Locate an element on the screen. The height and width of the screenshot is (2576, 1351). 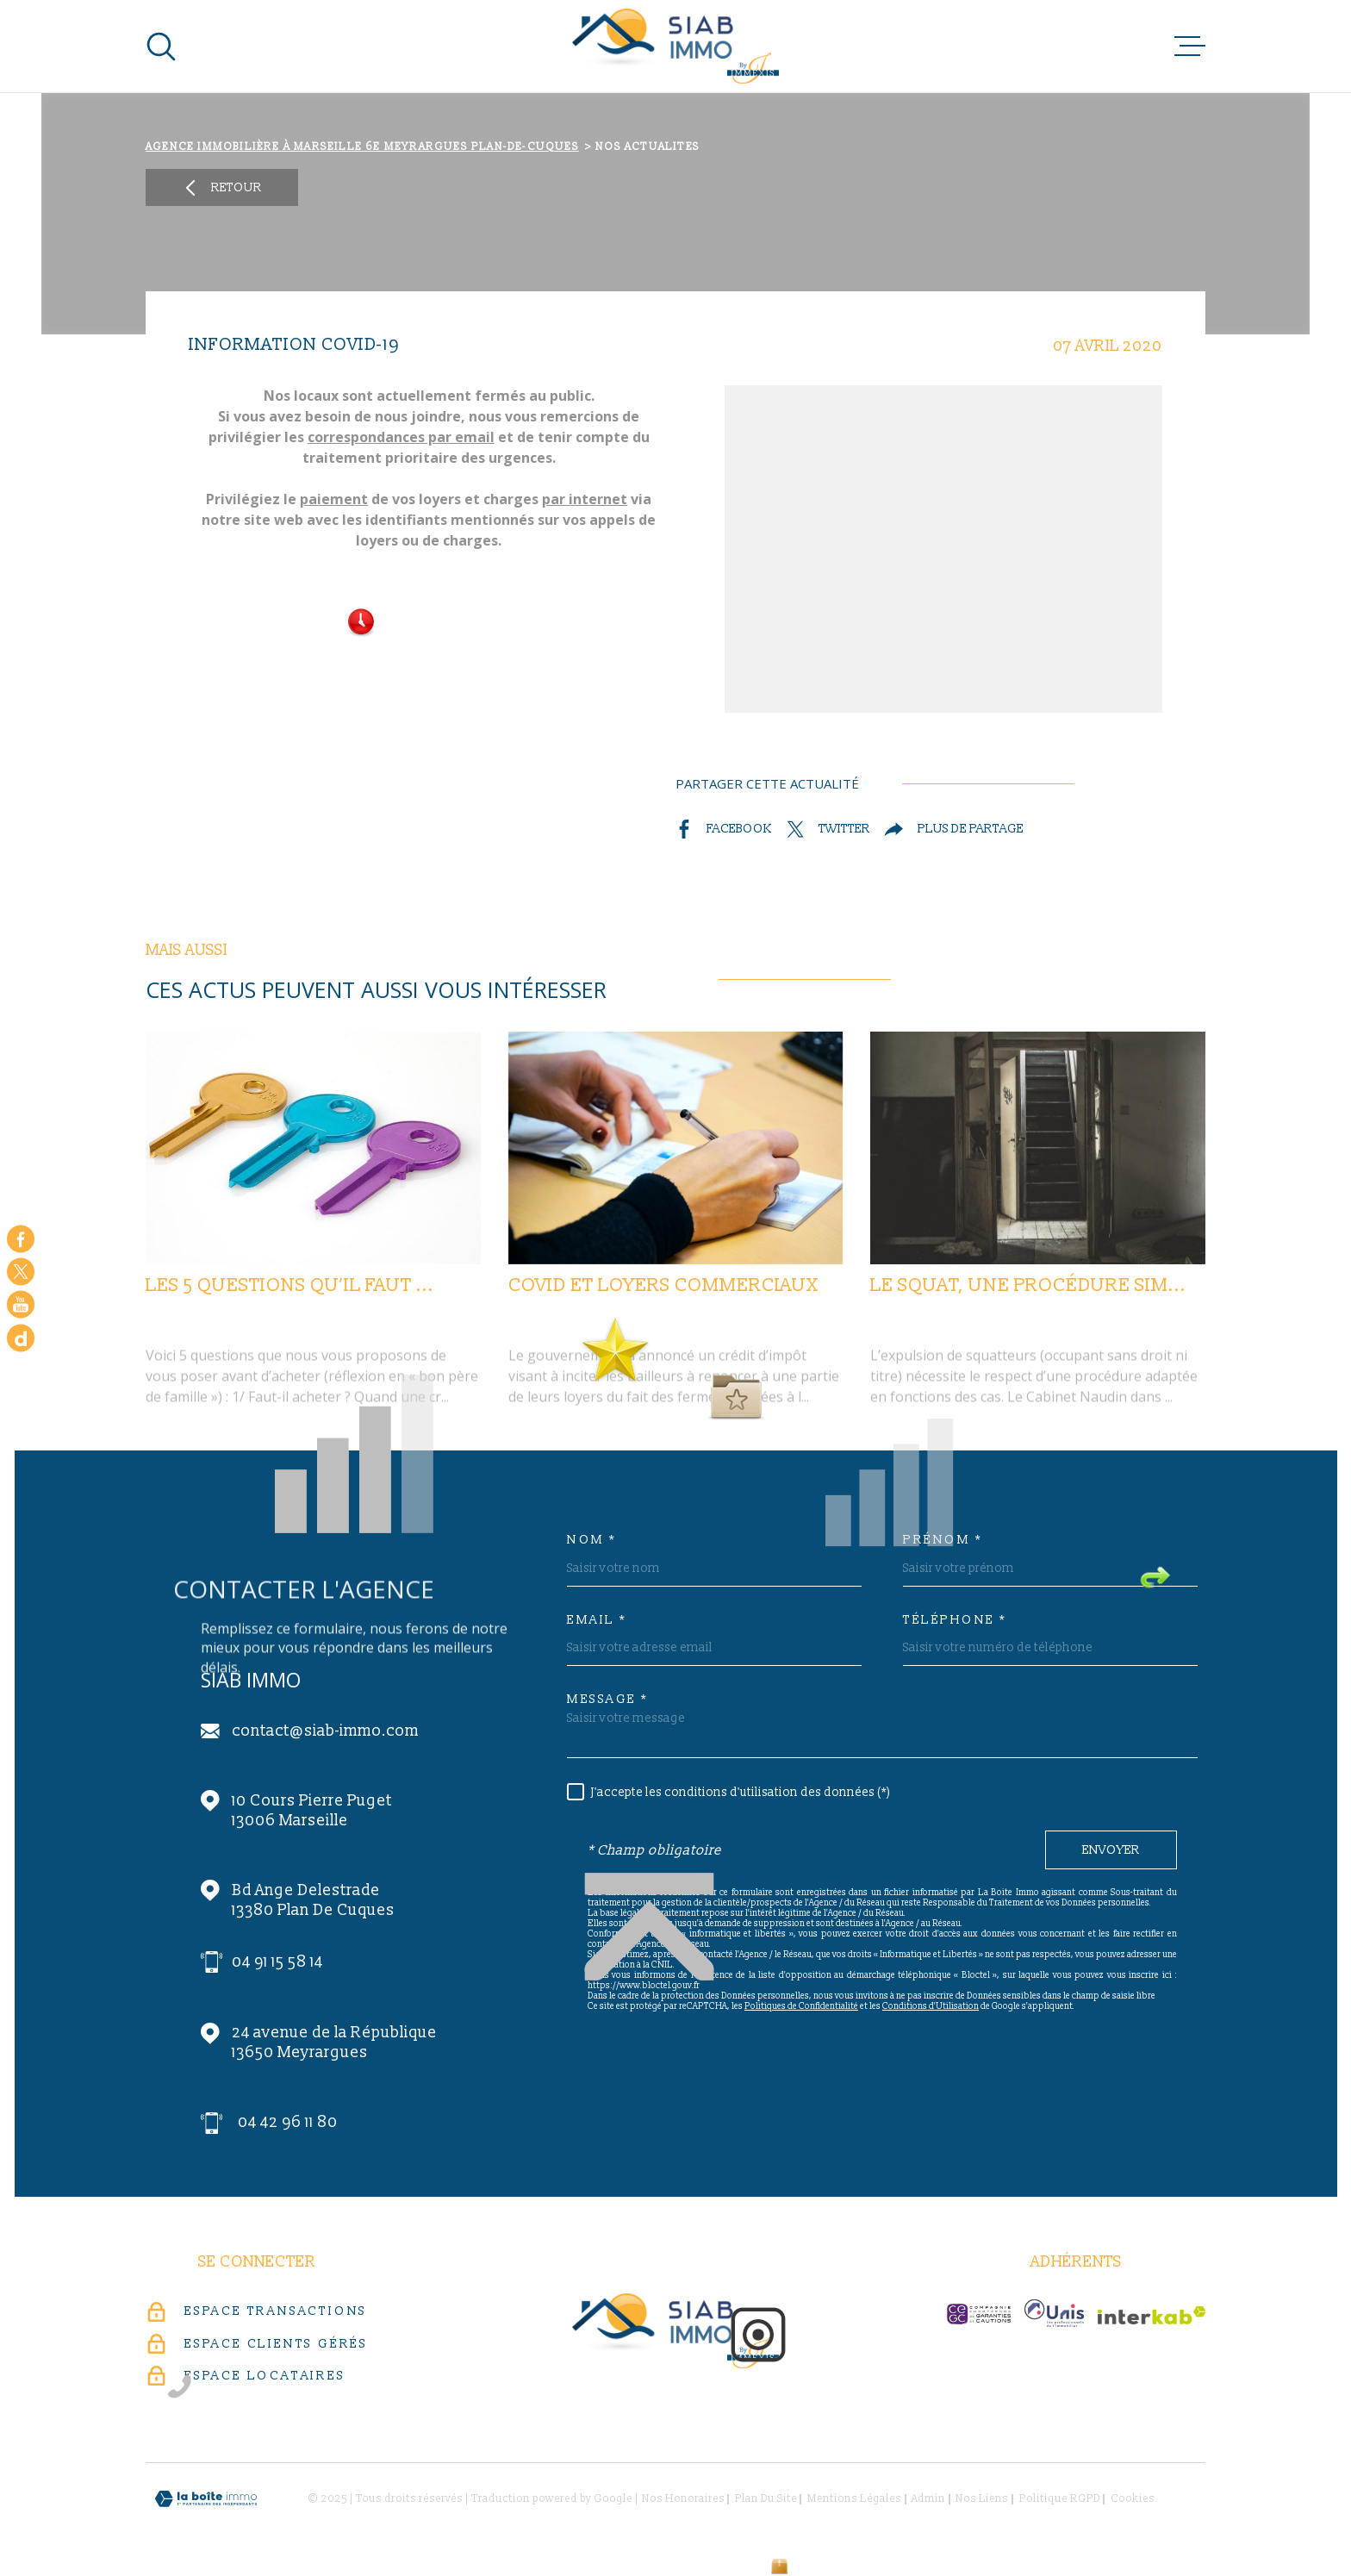
start a phone call is located at coordinates (179, 2386).